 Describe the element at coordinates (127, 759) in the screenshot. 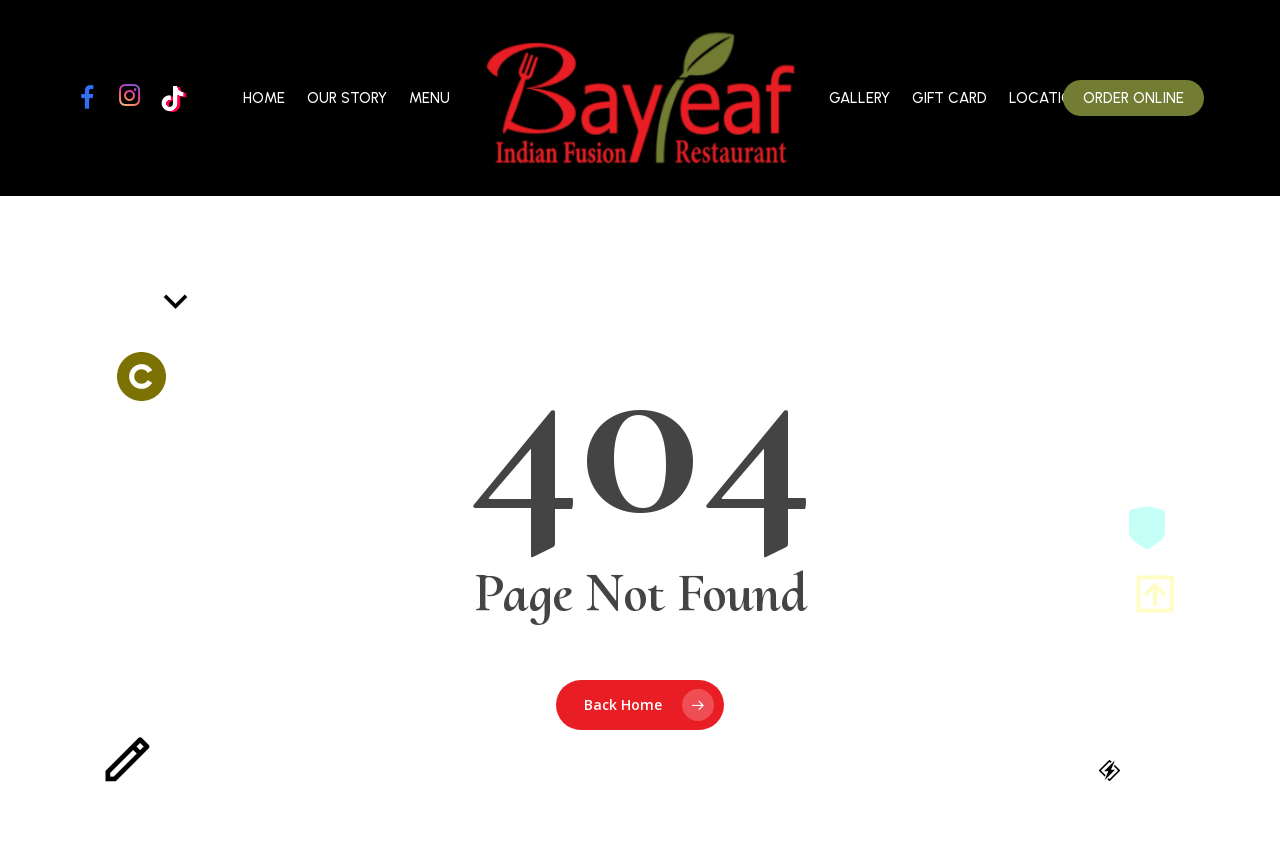

I see `edit content or text` at that location.